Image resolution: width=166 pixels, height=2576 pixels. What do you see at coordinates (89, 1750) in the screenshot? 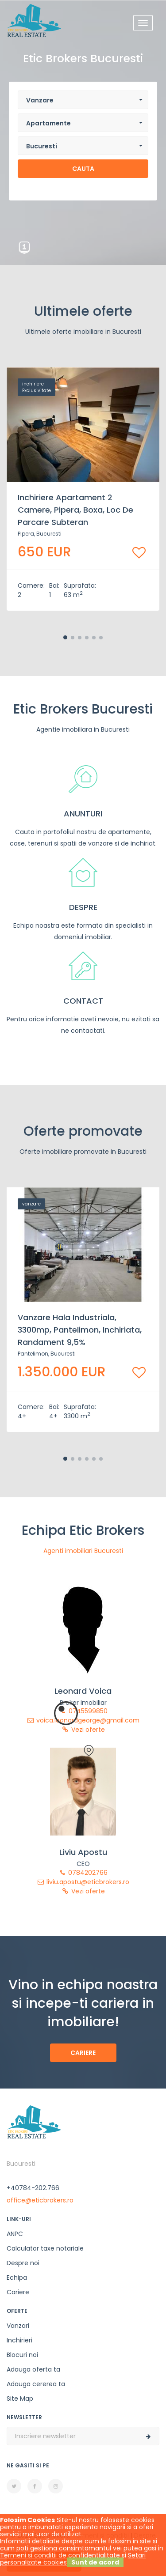
I see `access location settings` at bounding box center [89, 1750].